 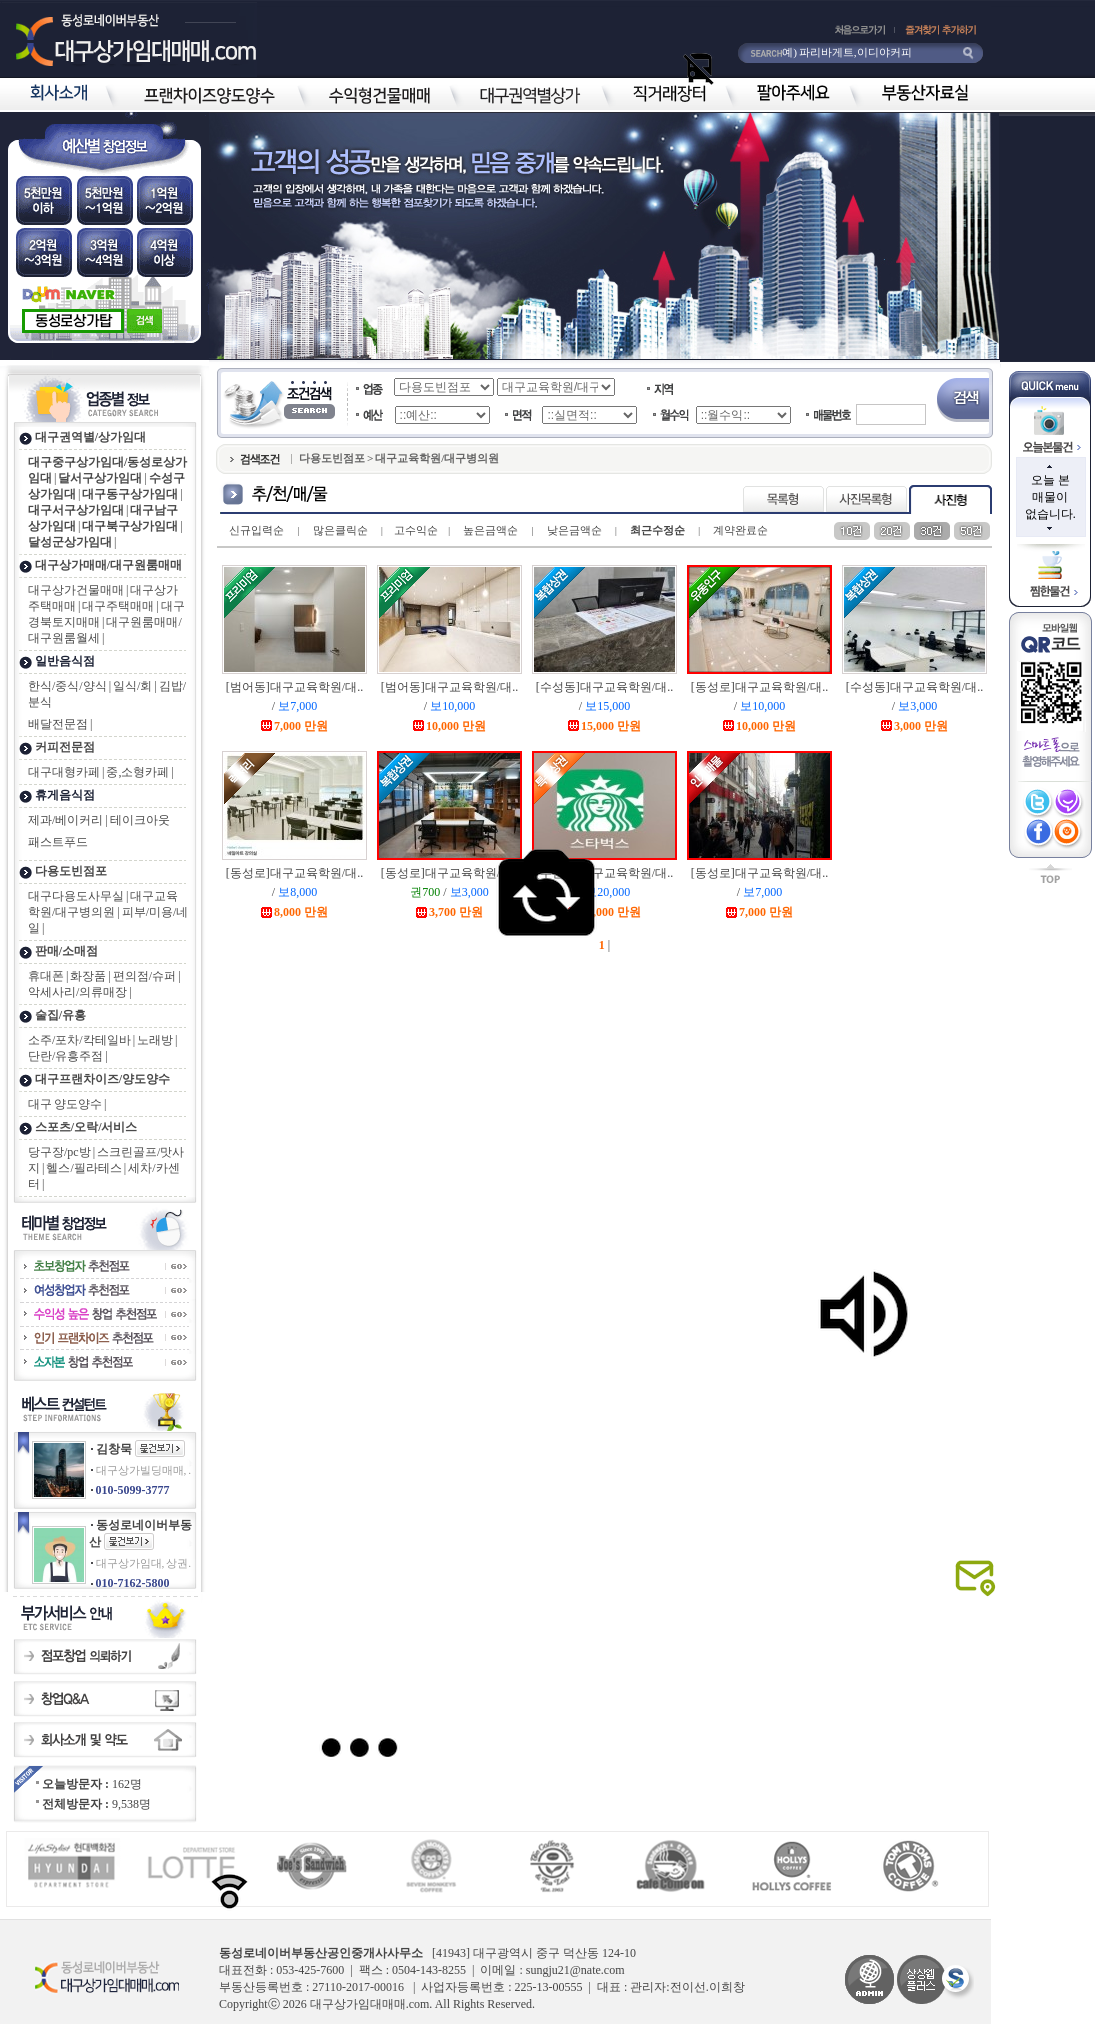 What do you see at coordinates (974, 1575) in the screenshot?
I see `view location-tagged emails` at bounding box center [974, 1575].